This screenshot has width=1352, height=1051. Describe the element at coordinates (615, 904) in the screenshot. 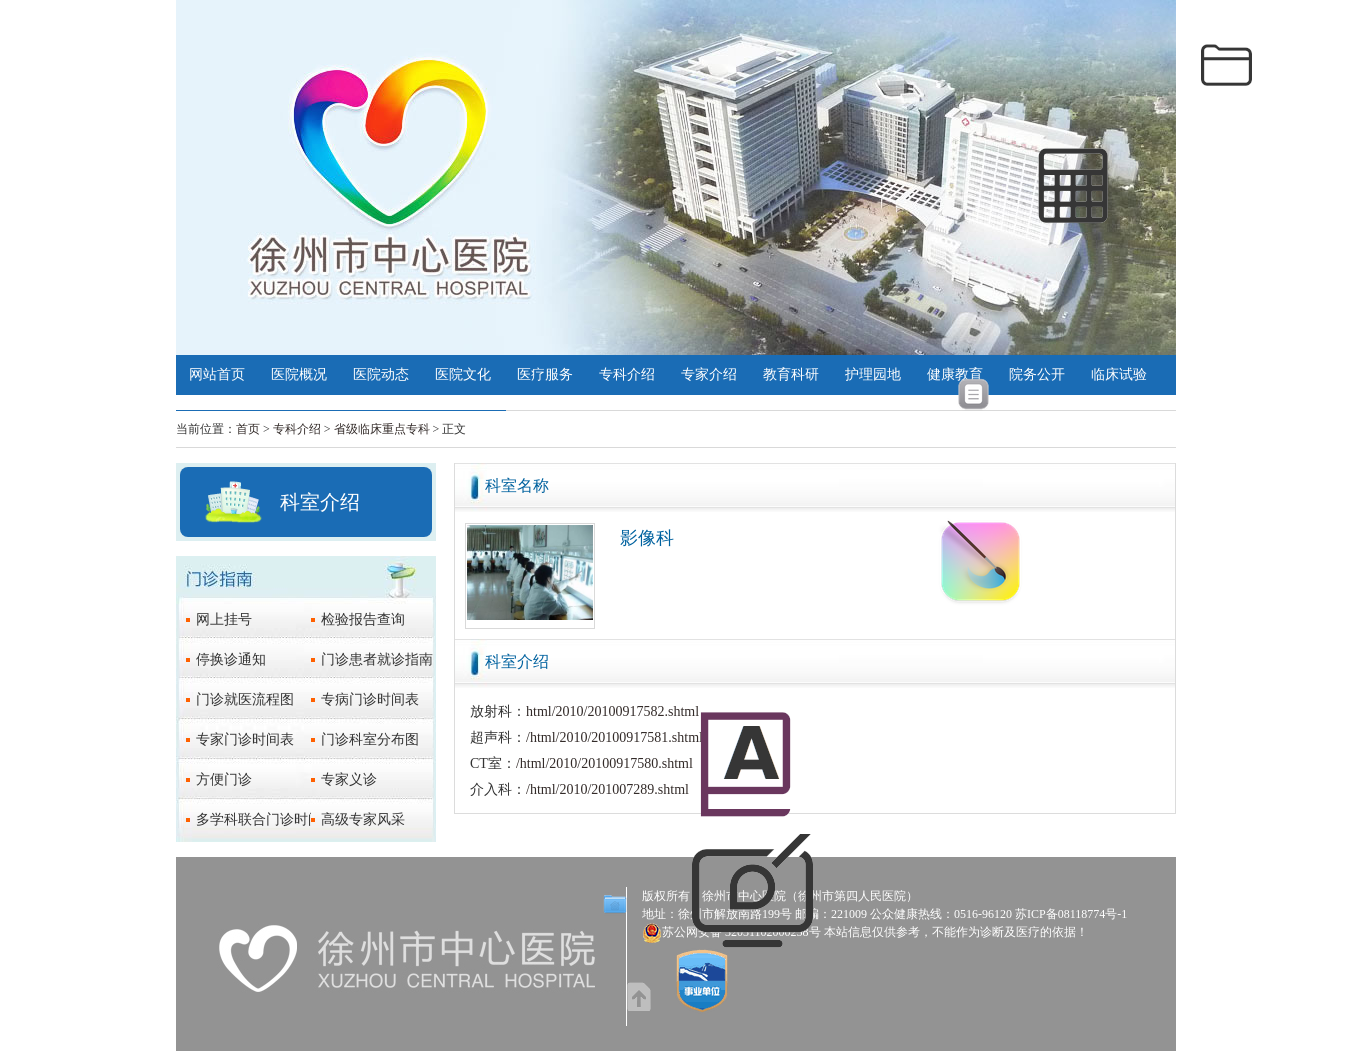

I see `open HomeKit accessories and settings folder` at that location.